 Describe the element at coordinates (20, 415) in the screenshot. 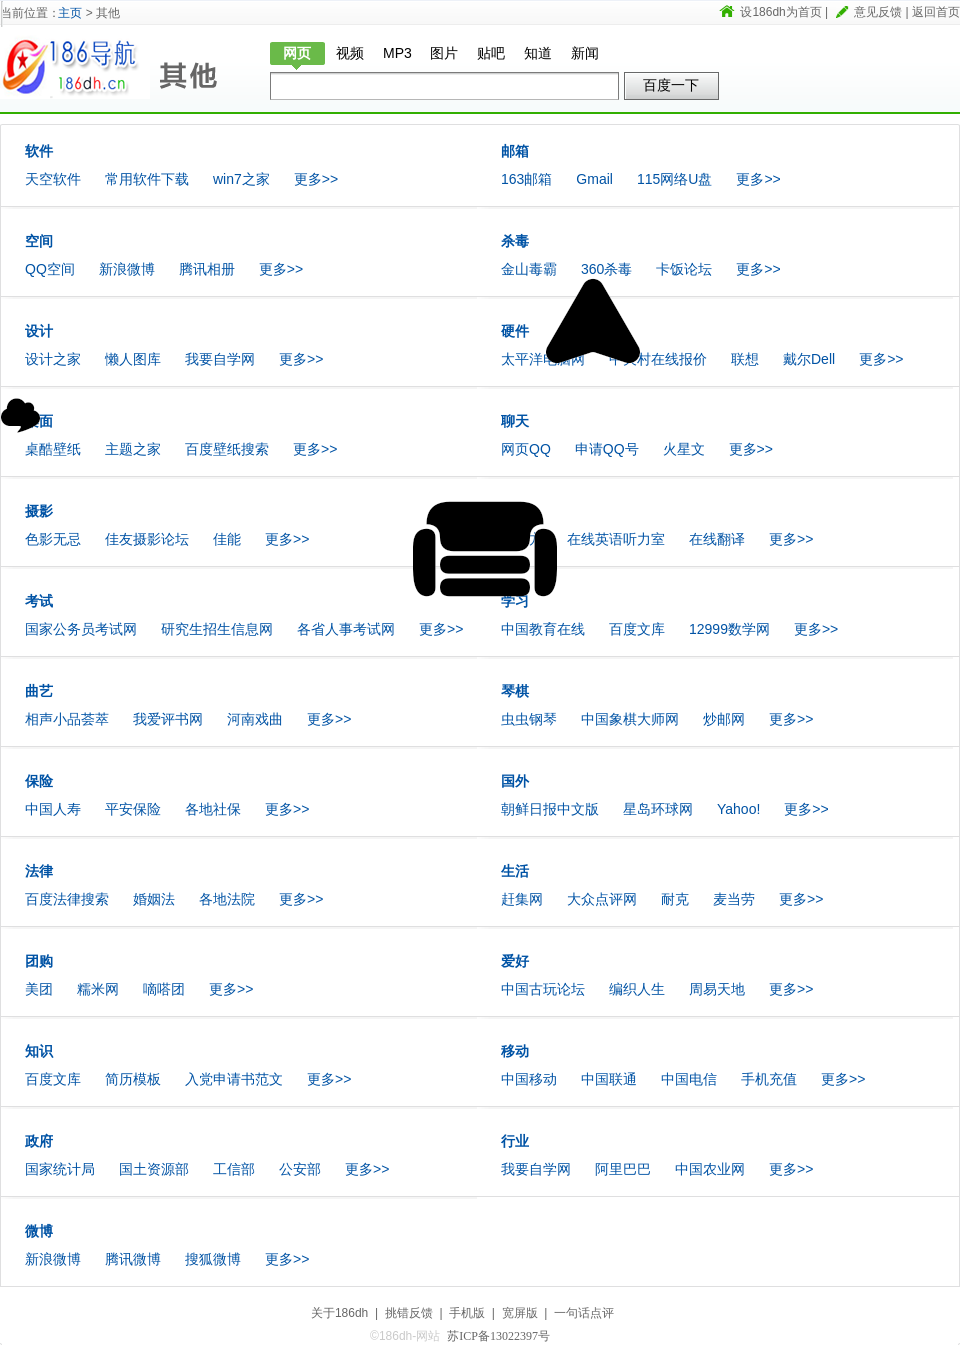

I see `simplelocalize logo - translation management platform` at that location.